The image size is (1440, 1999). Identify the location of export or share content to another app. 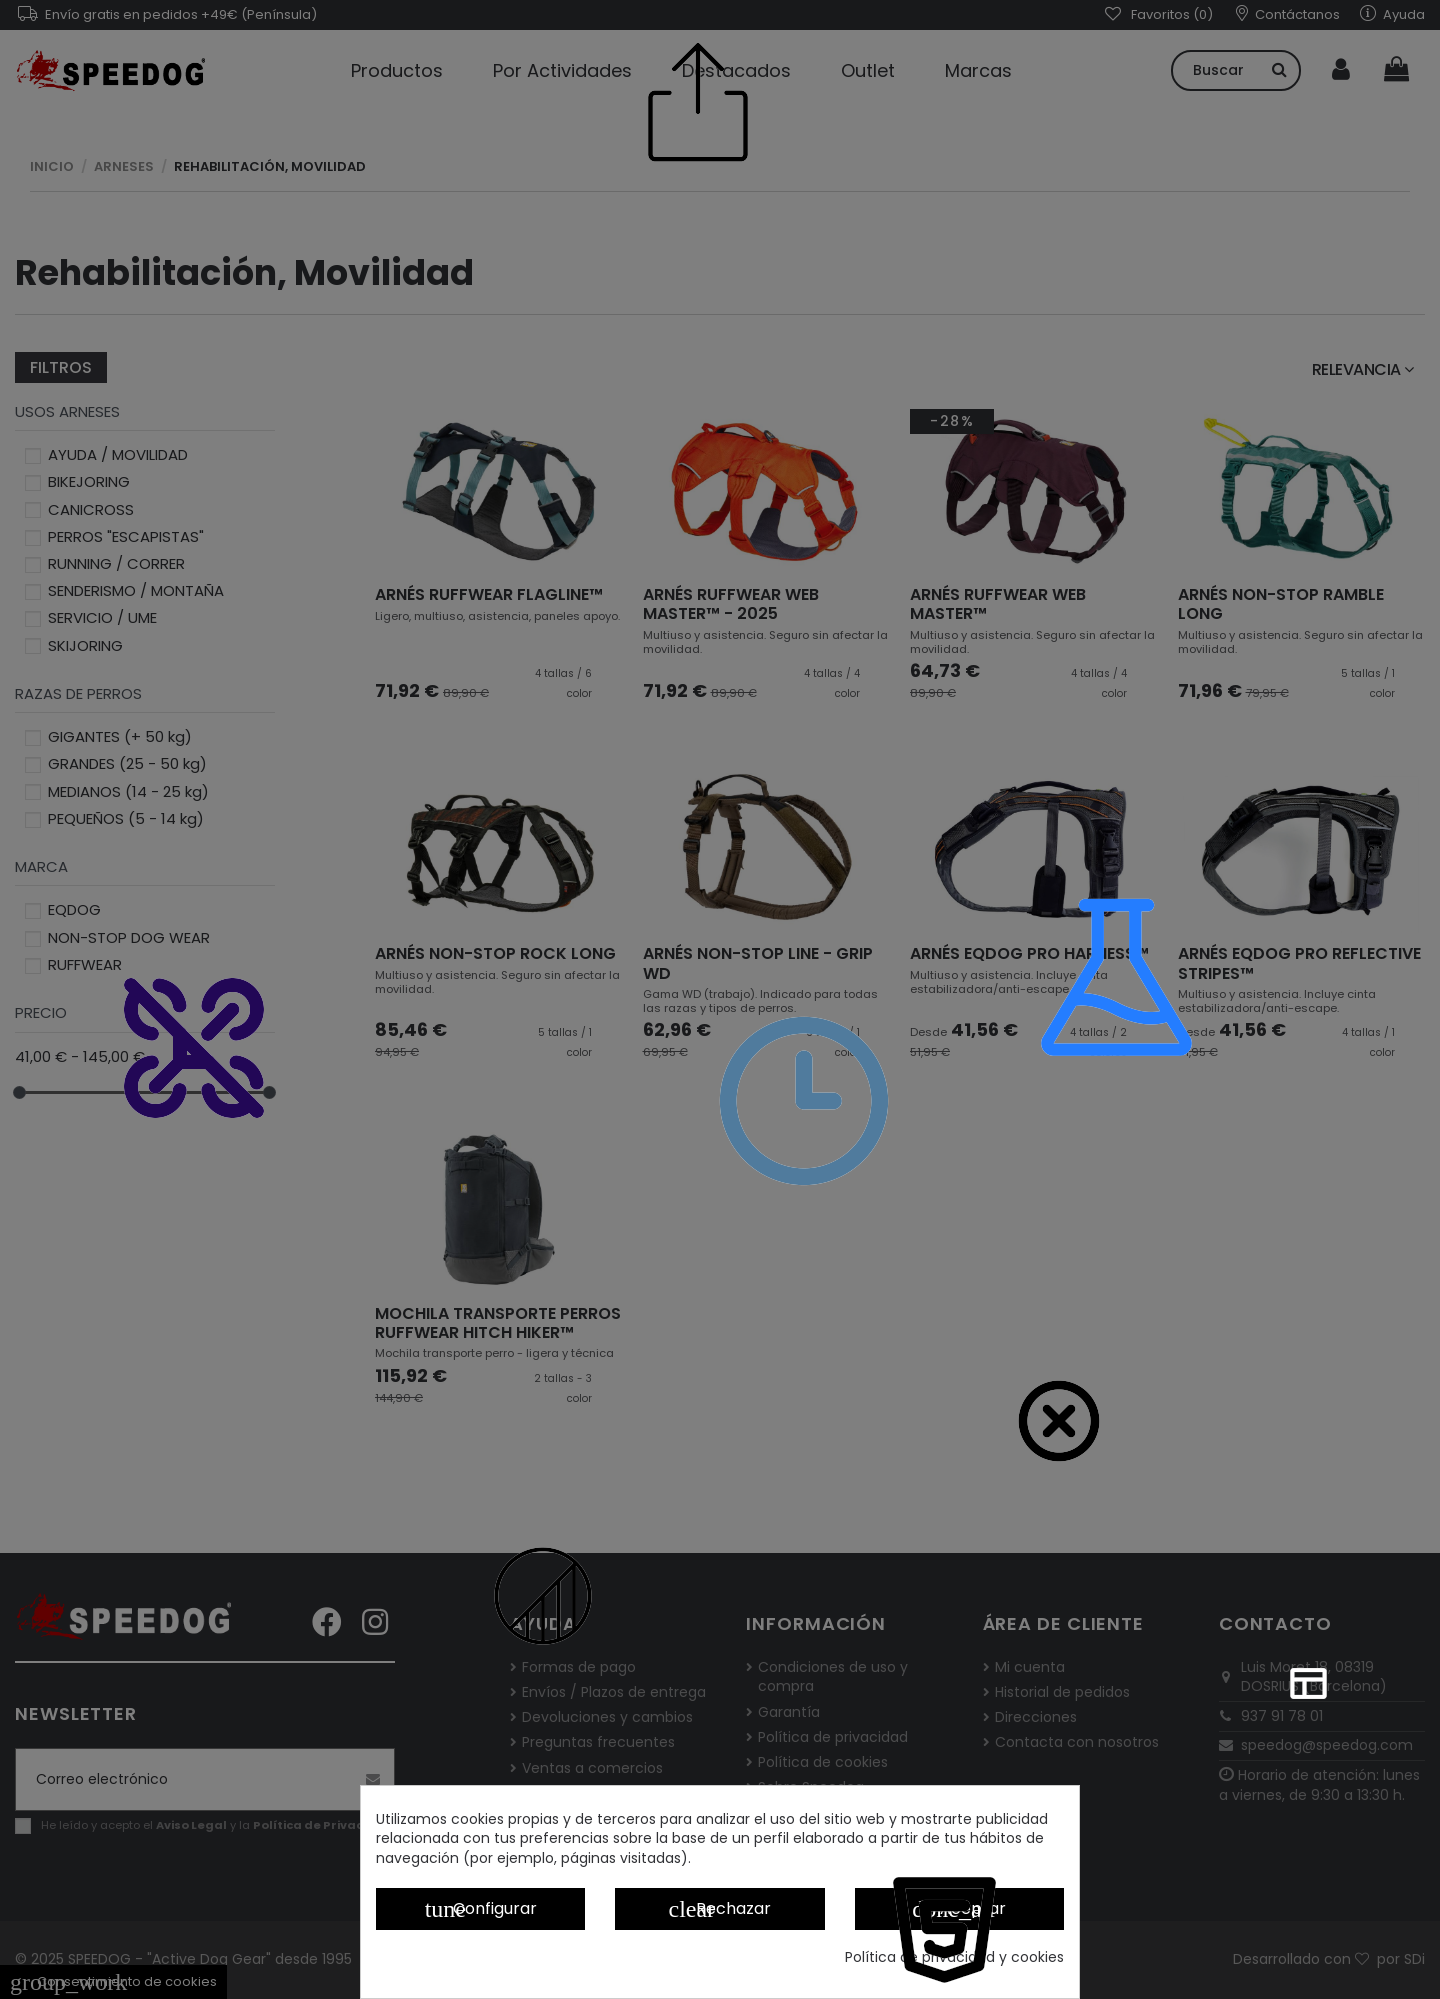
(698, 107).